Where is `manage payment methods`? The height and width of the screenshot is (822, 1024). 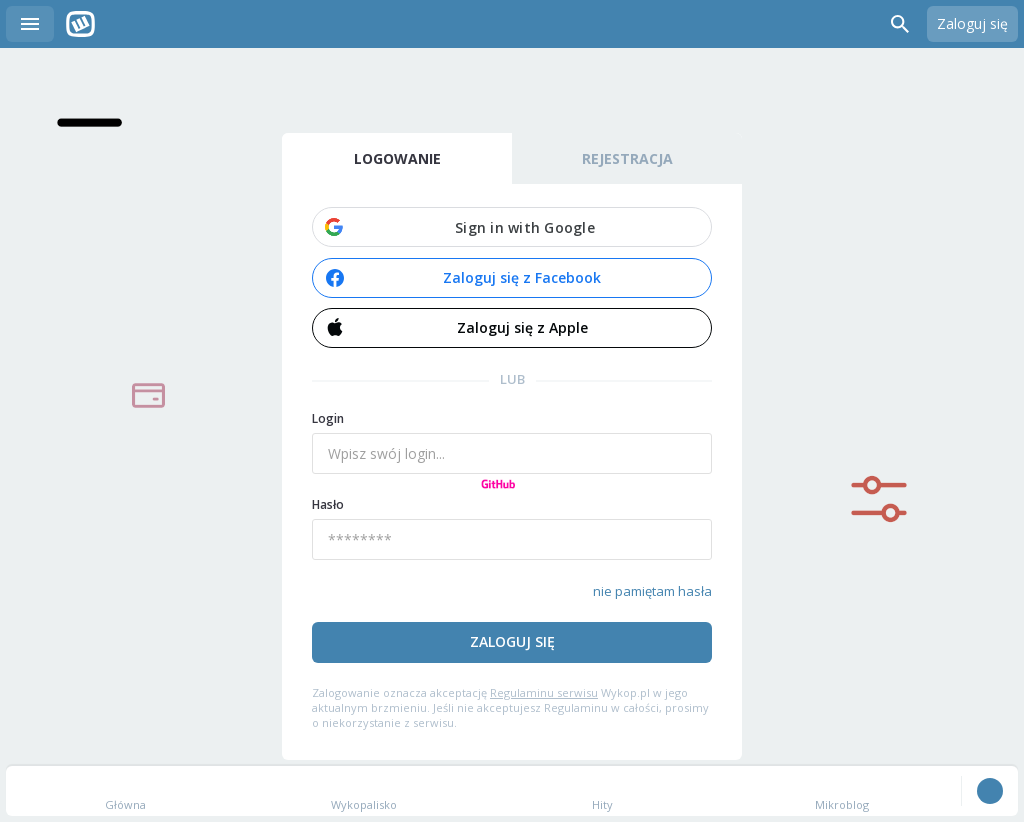 manage payment methods is located at coordinates (148, 395).